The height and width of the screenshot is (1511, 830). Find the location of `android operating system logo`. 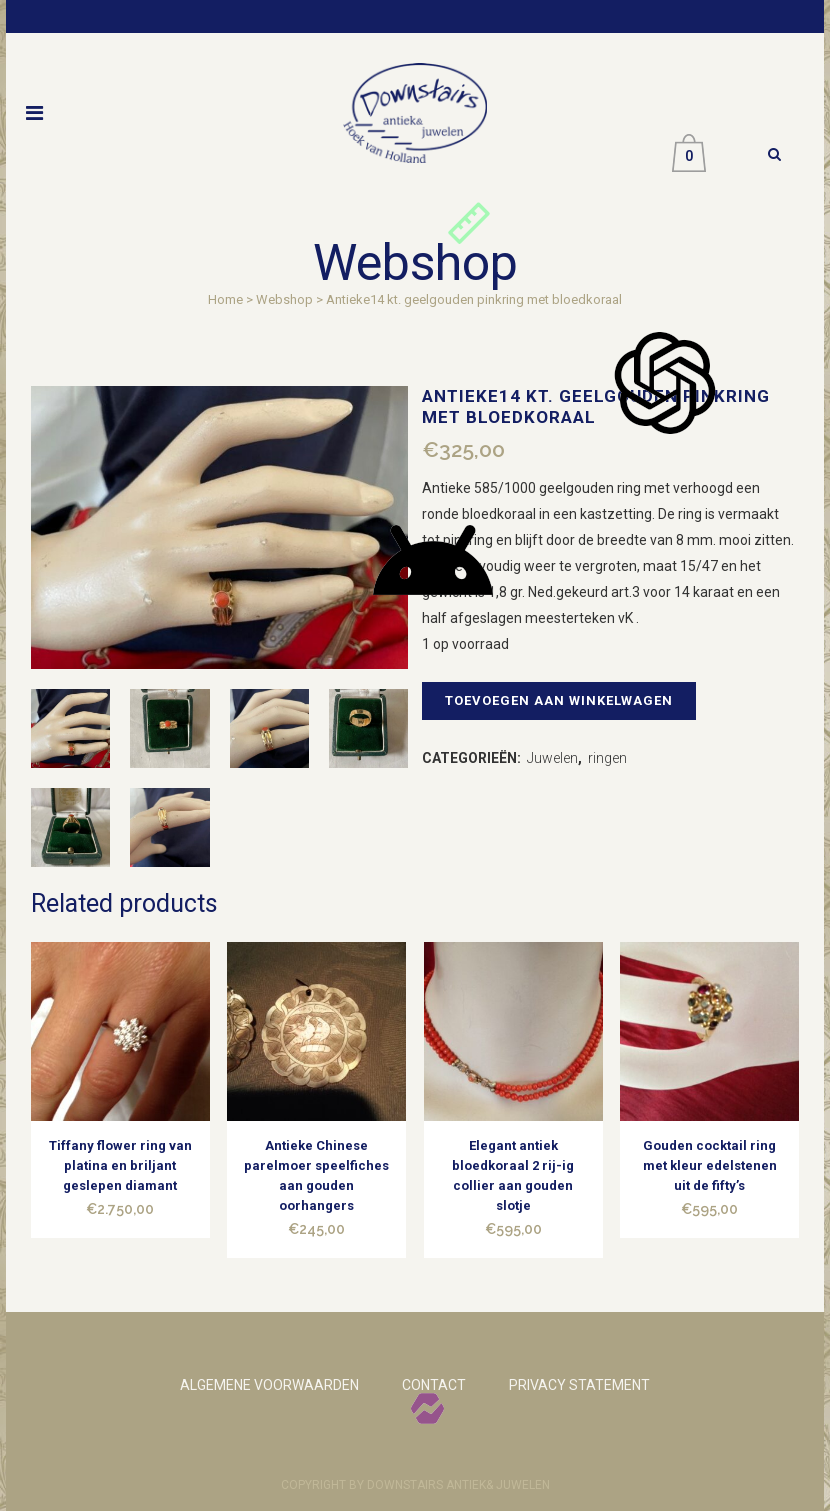

android operating system logo is located at coordinates (433, 560).